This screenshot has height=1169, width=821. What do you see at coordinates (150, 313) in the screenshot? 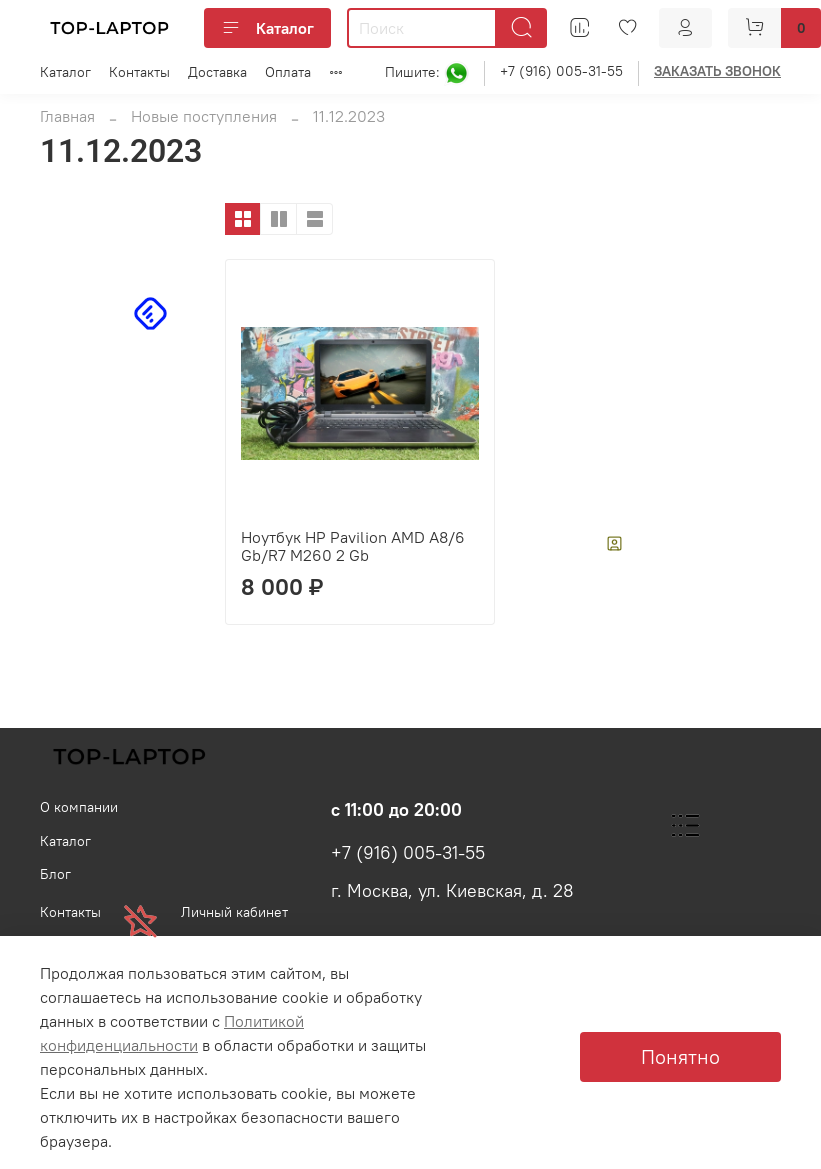
I see `open feedly app` at bounding box center [150, 313].